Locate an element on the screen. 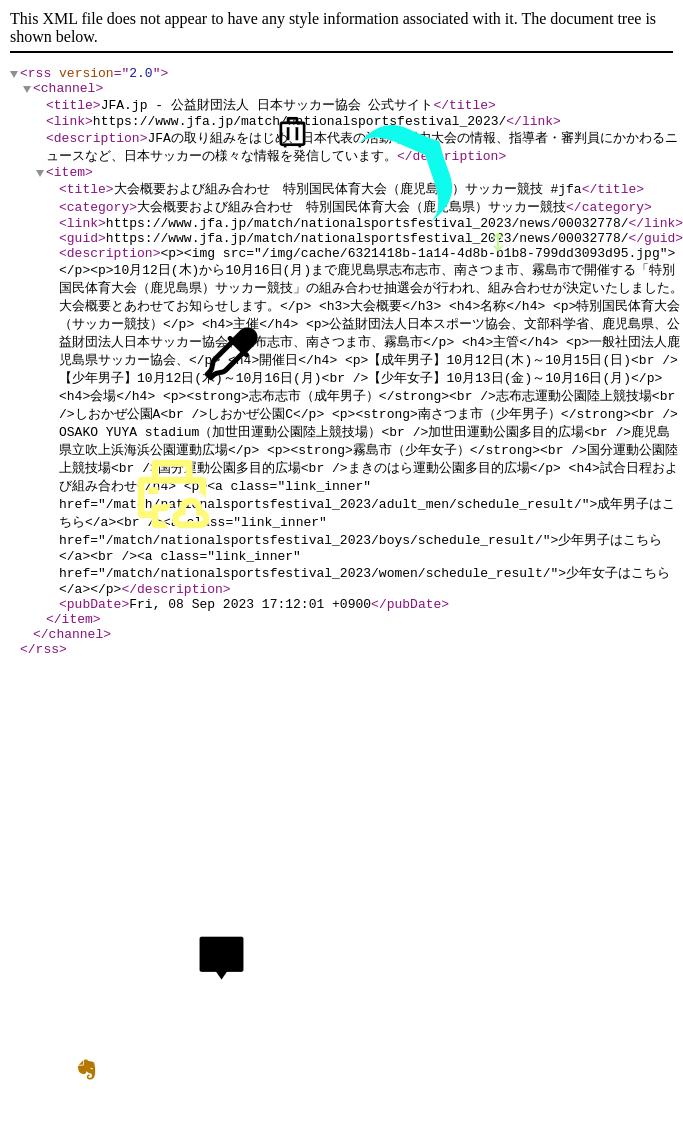  open chat or messaging is located at coordinates (221, 956).